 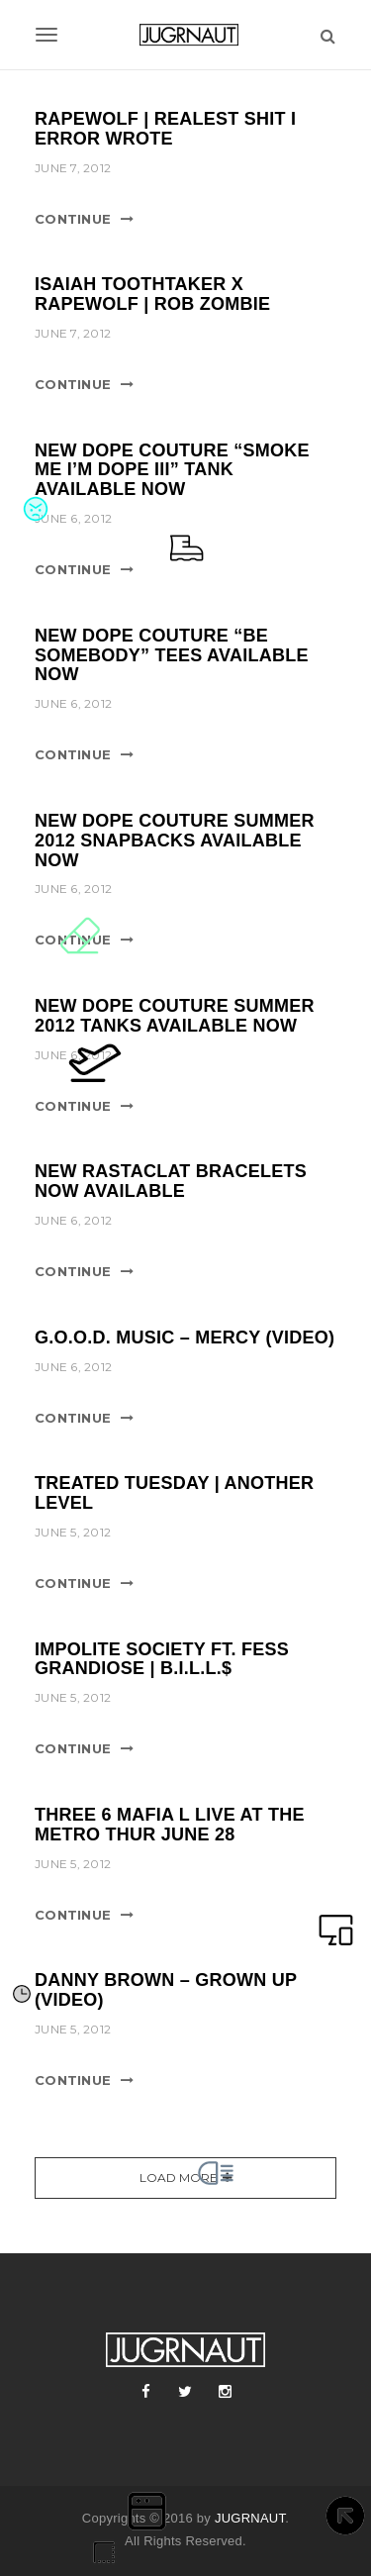 What do you see at coordinates (80, 936) in the screenshot?
I see `erase or clear content` at bounding box center [80, 936].